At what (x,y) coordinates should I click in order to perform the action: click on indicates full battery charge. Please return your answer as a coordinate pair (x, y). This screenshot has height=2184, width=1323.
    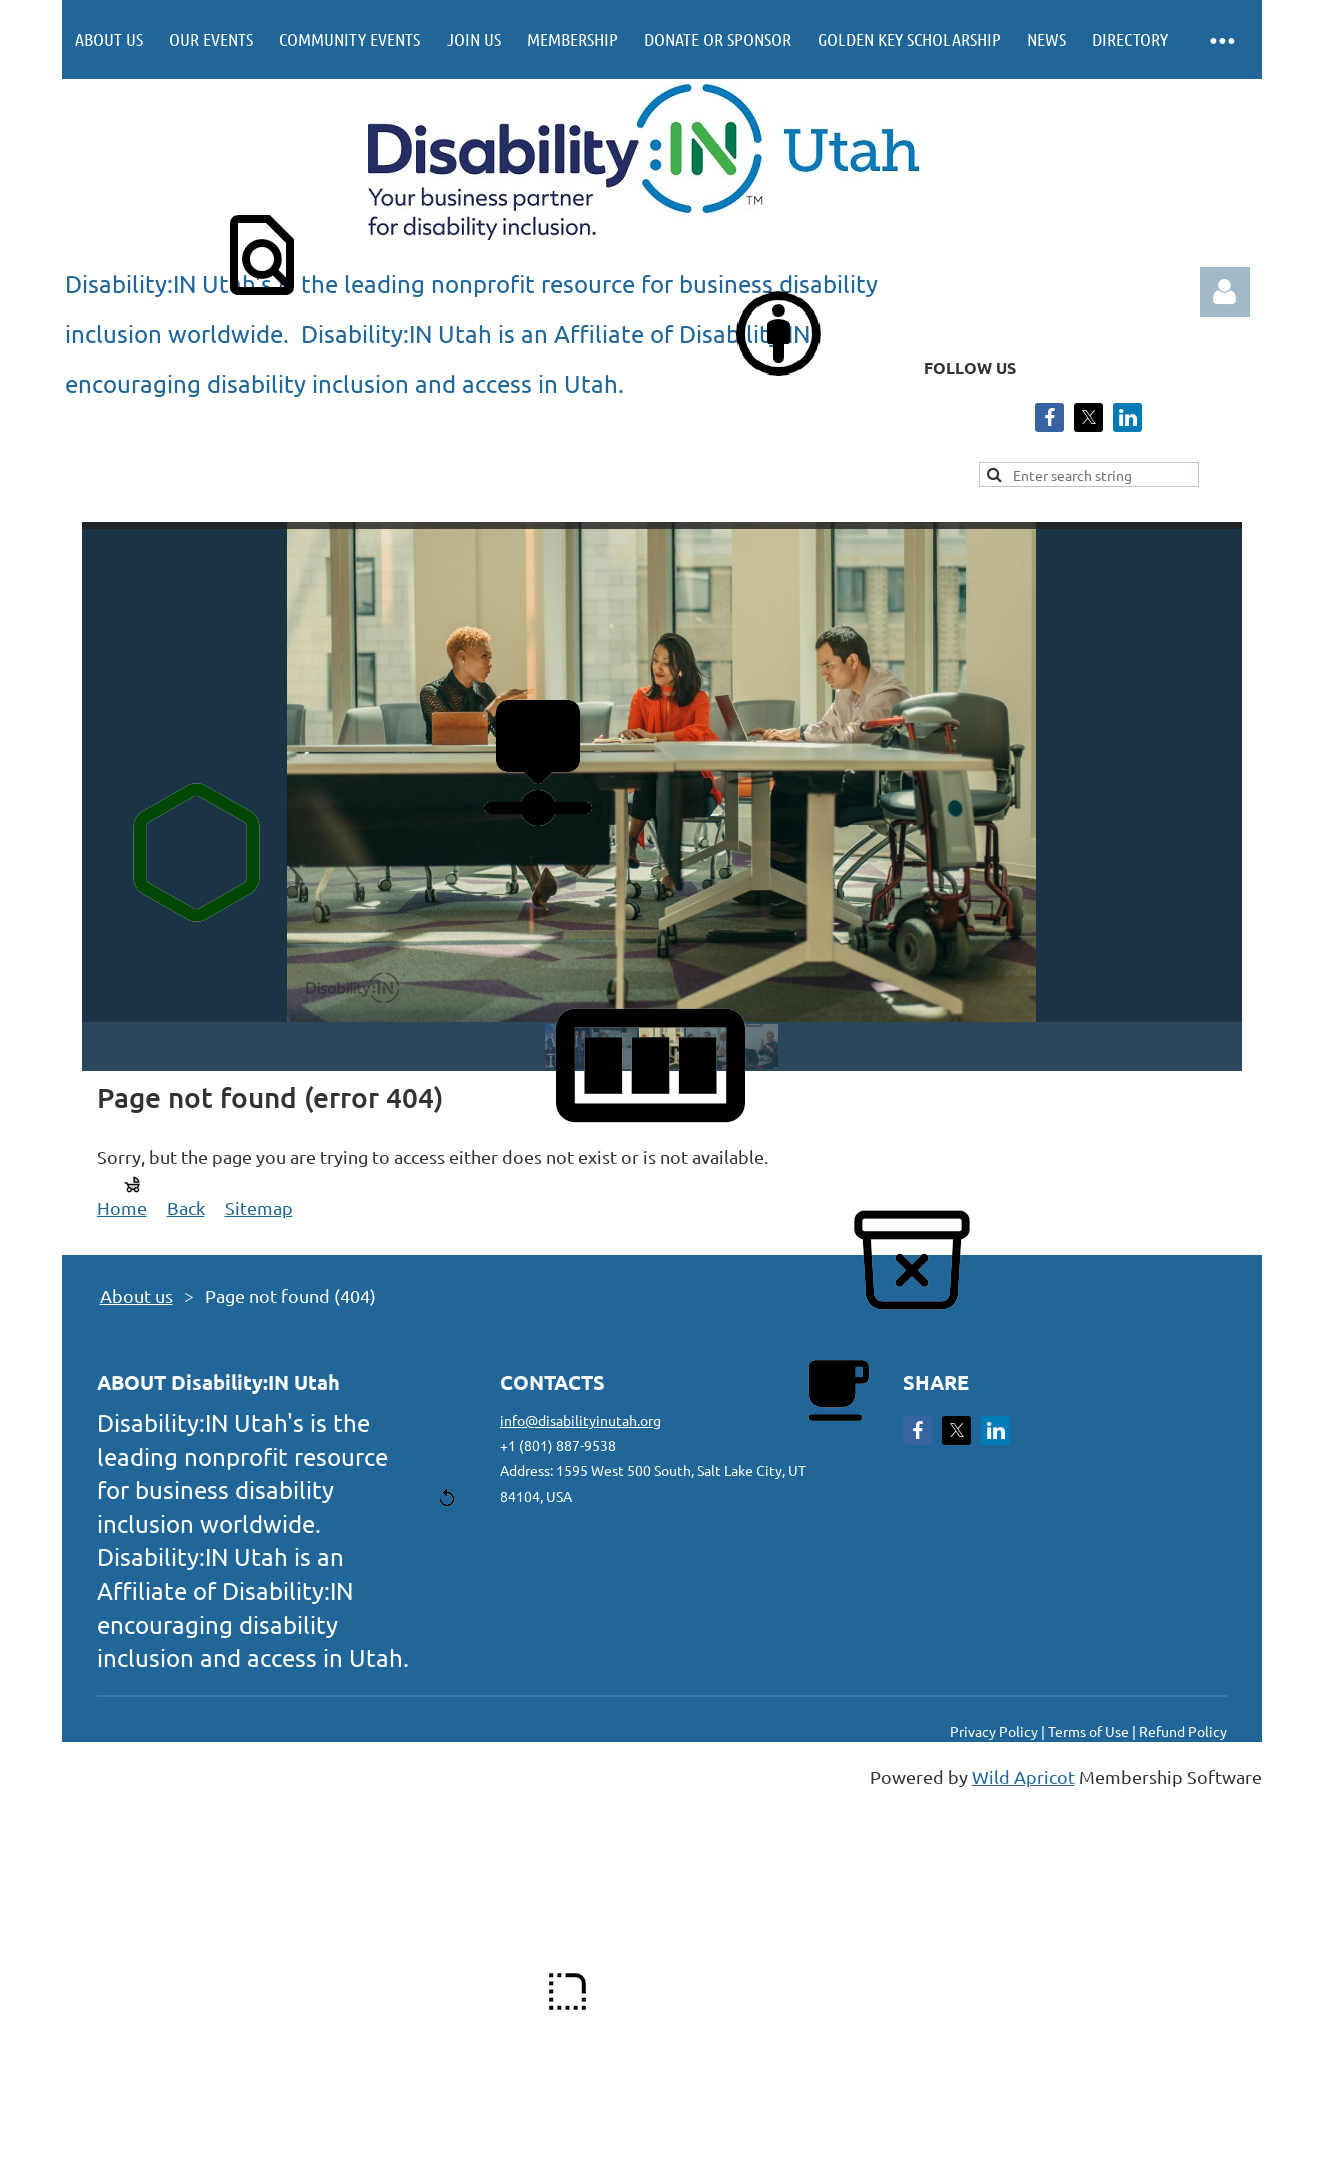
    Looking at the image, I should click on (650, 1065).